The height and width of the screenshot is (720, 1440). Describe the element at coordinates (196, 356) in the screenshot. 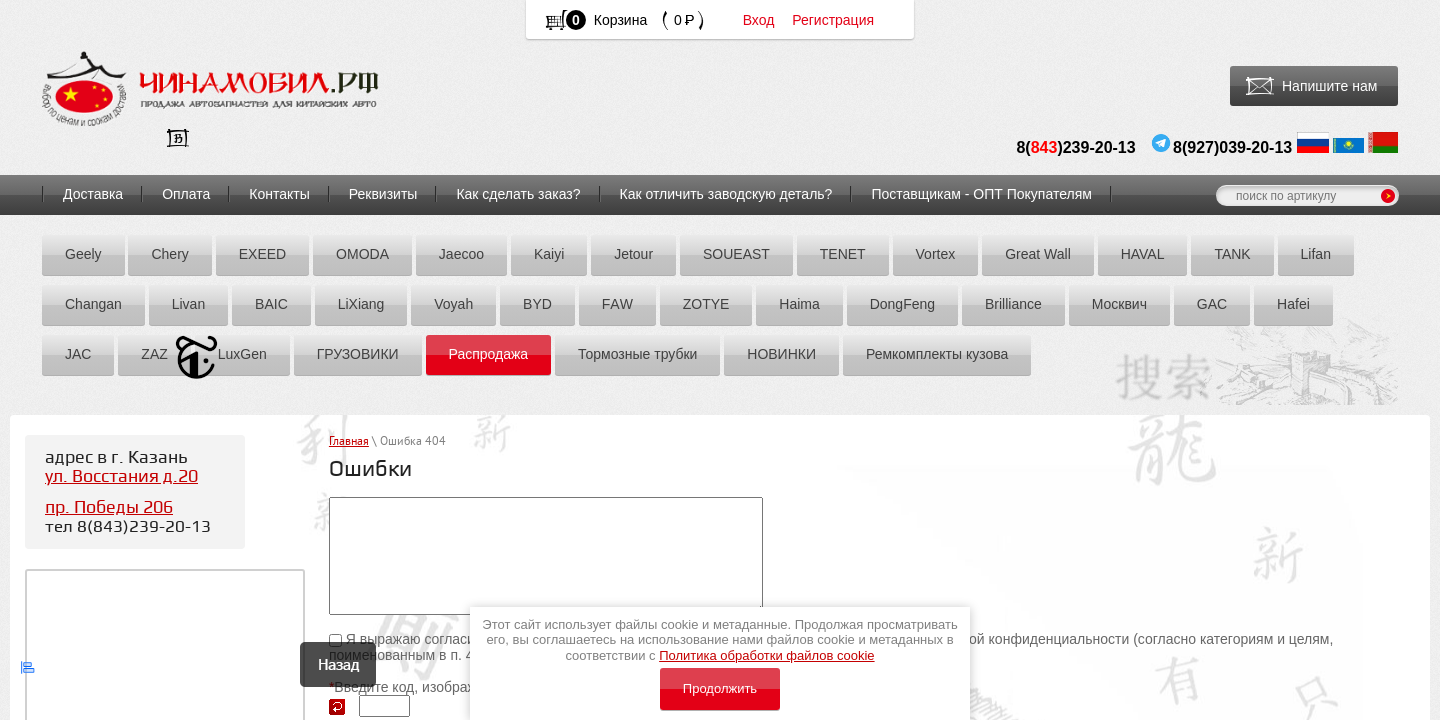

I see `open the New York Times app` at that location.